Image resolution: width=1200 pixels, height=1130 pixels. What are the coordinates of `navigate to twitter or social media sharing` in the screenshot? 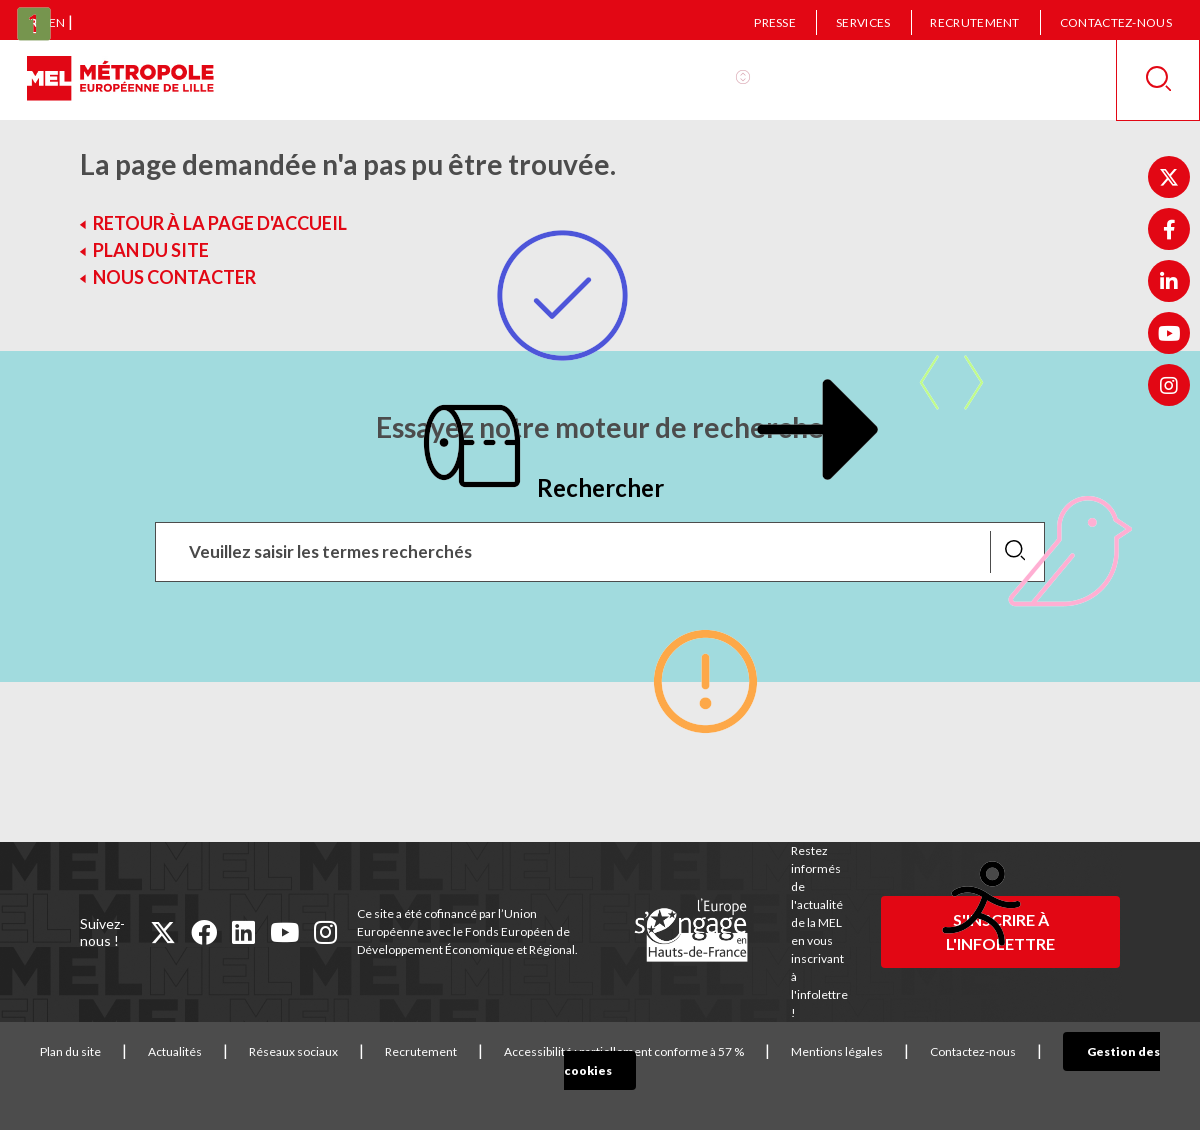 It's located at (1072, 555).